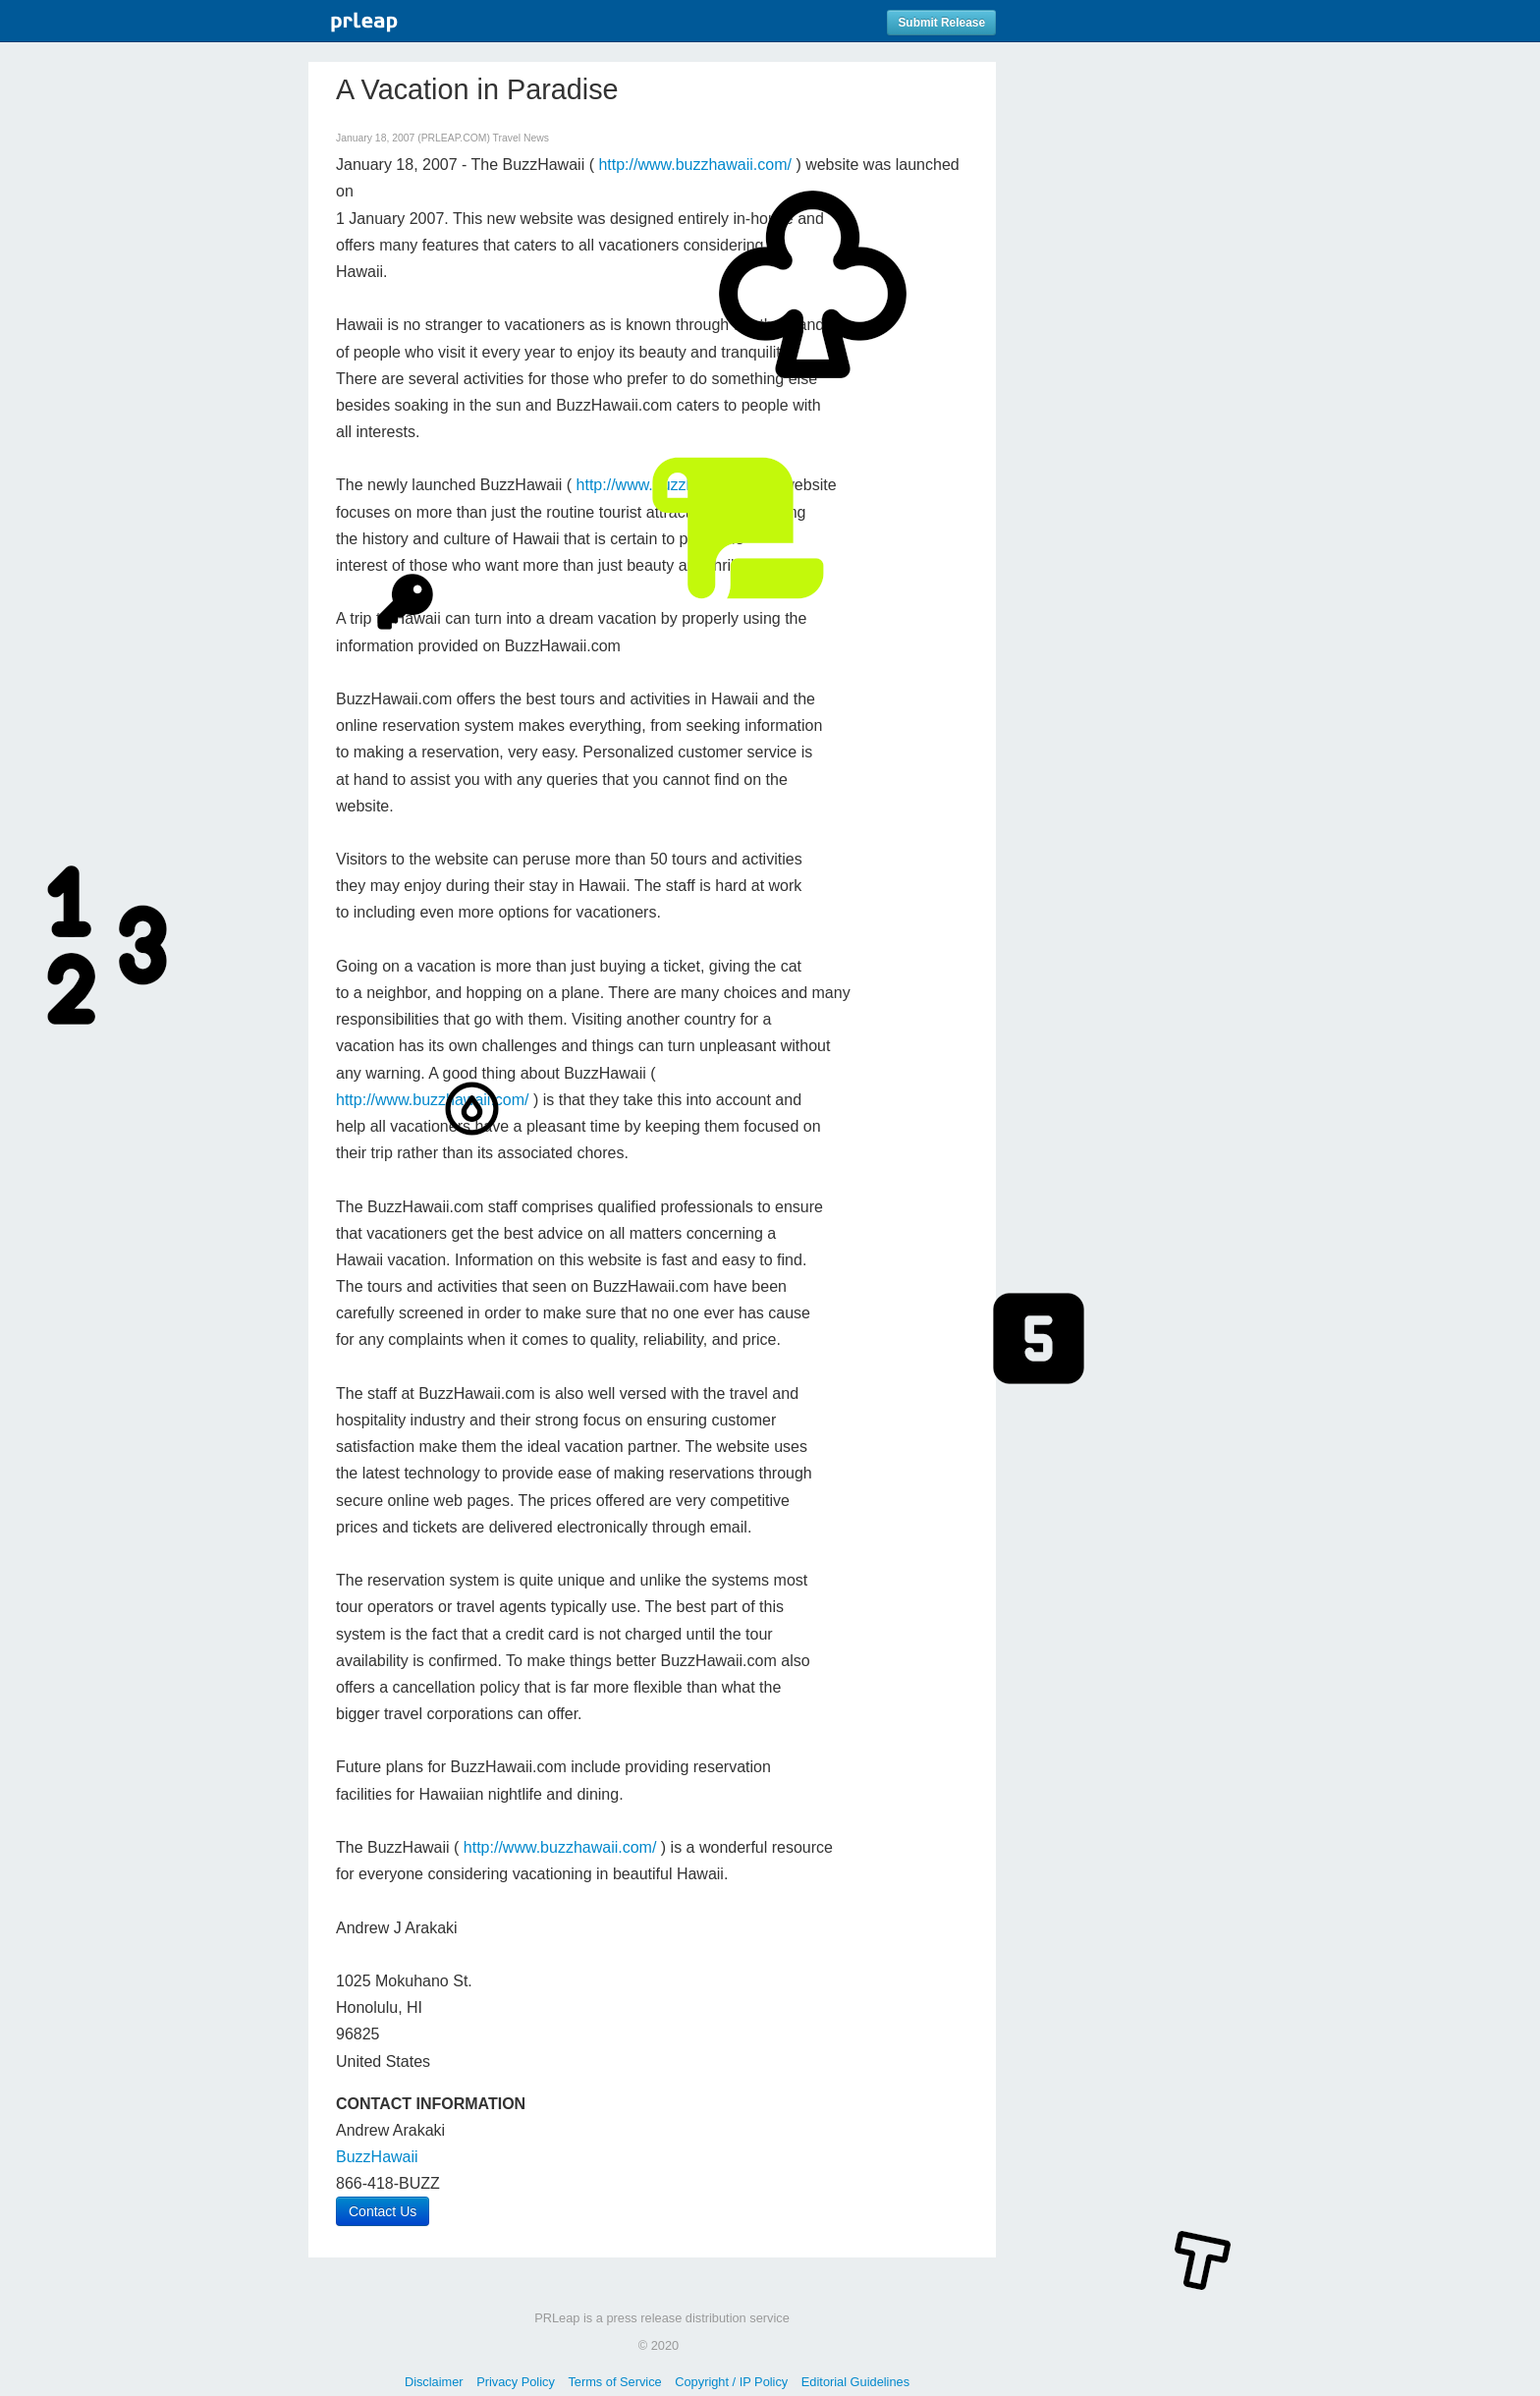 The height and width of the screenshot is (2396, 1540). What do you see at coordinates (812, 284) in the screenshot?
I see `represents the clubs suit in a card game` at bounding box center [812, 284].